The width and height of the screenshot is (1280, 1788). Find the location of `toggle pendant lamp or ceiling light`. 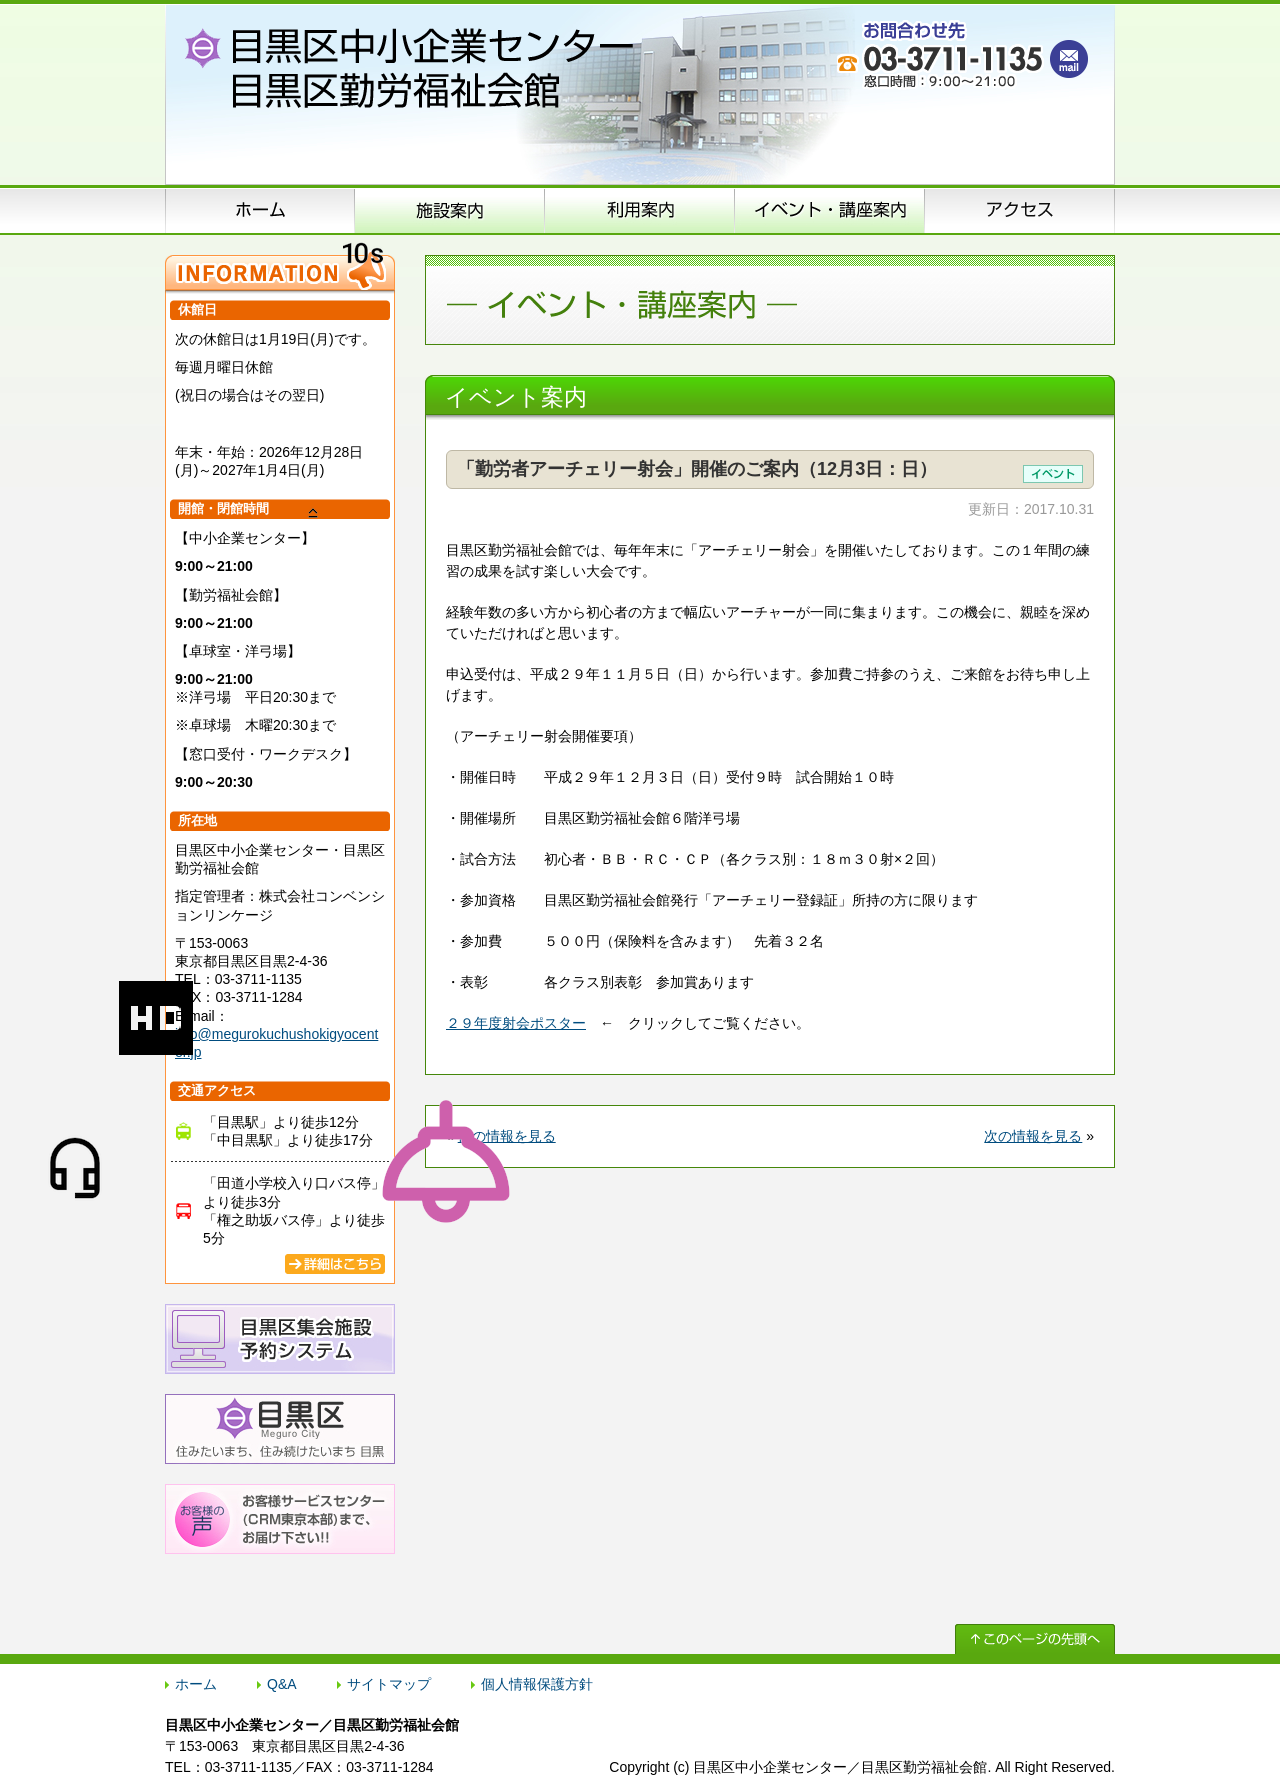

toggle pendant lamp or ceiling light is located at coordinates (446, 1168).